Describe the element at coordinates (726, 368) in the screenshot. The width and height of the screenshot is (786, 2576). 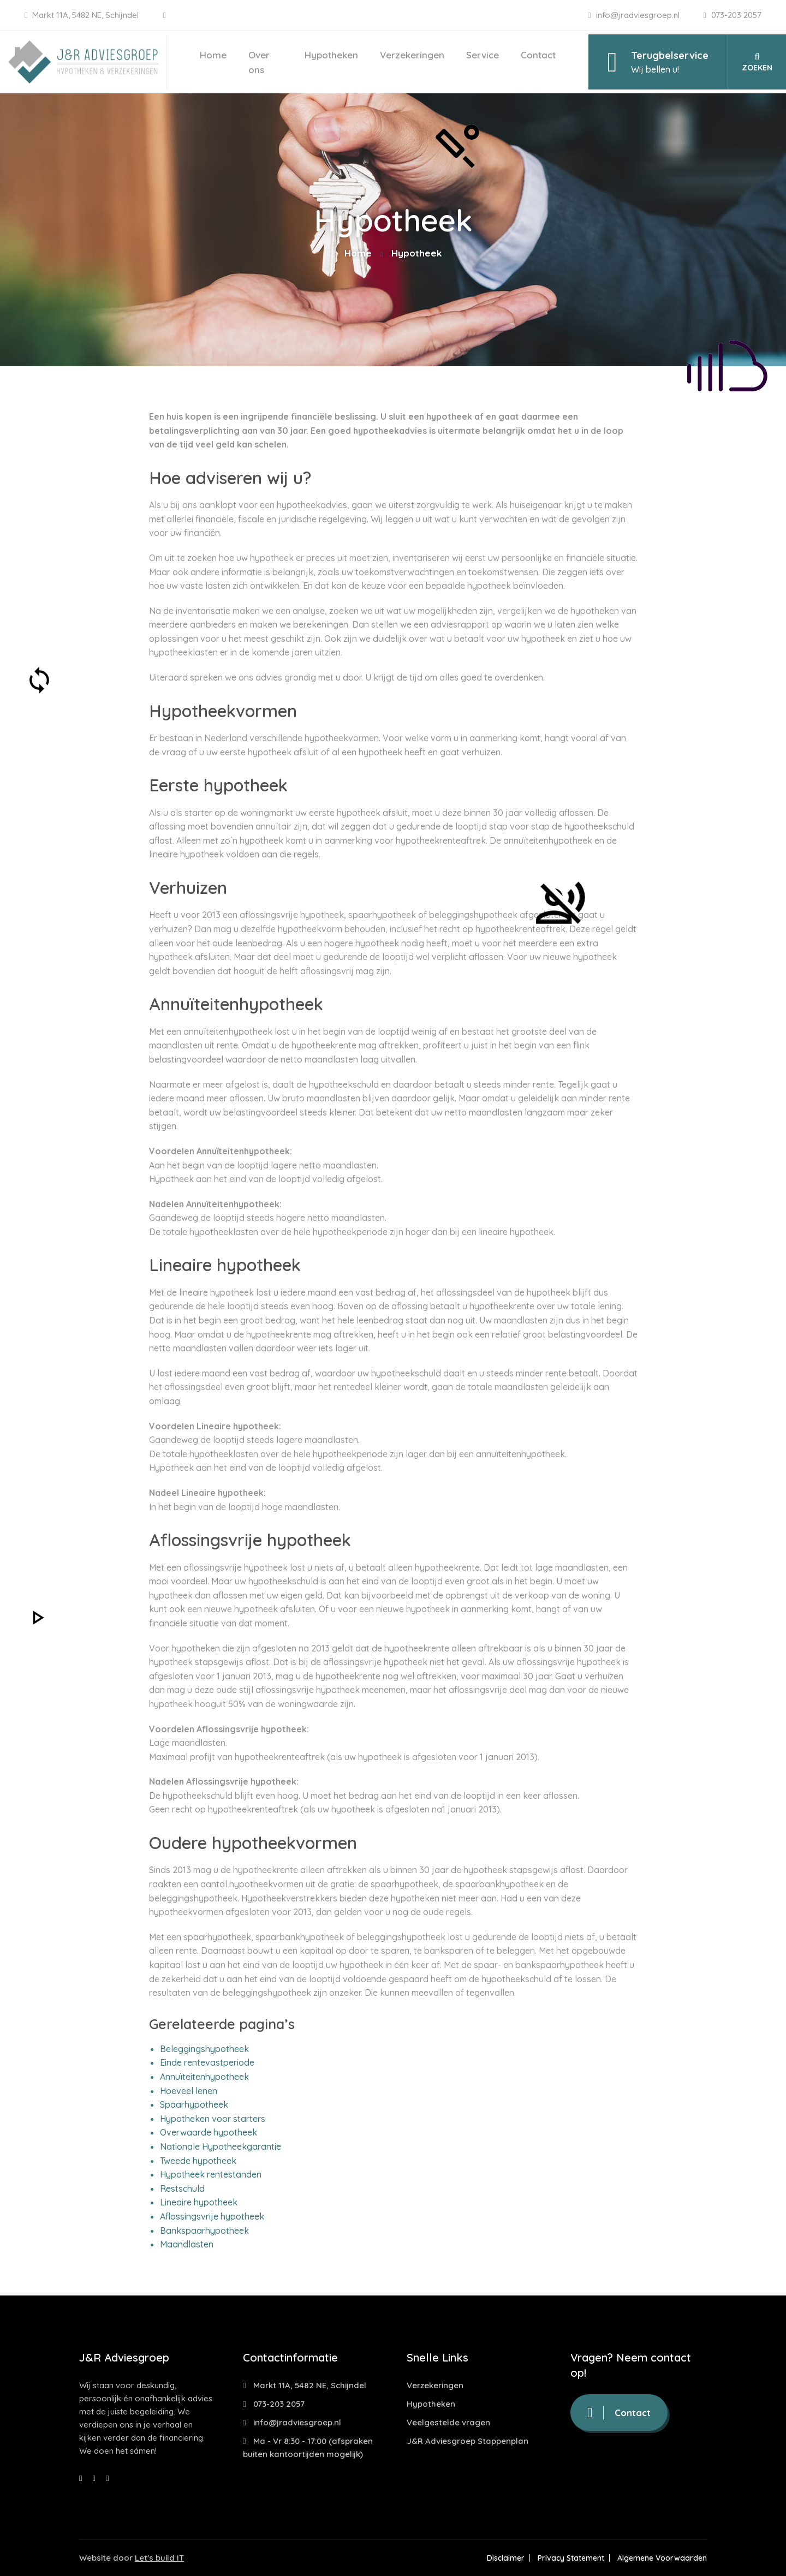
I see `open SoundCloud app` at that location.